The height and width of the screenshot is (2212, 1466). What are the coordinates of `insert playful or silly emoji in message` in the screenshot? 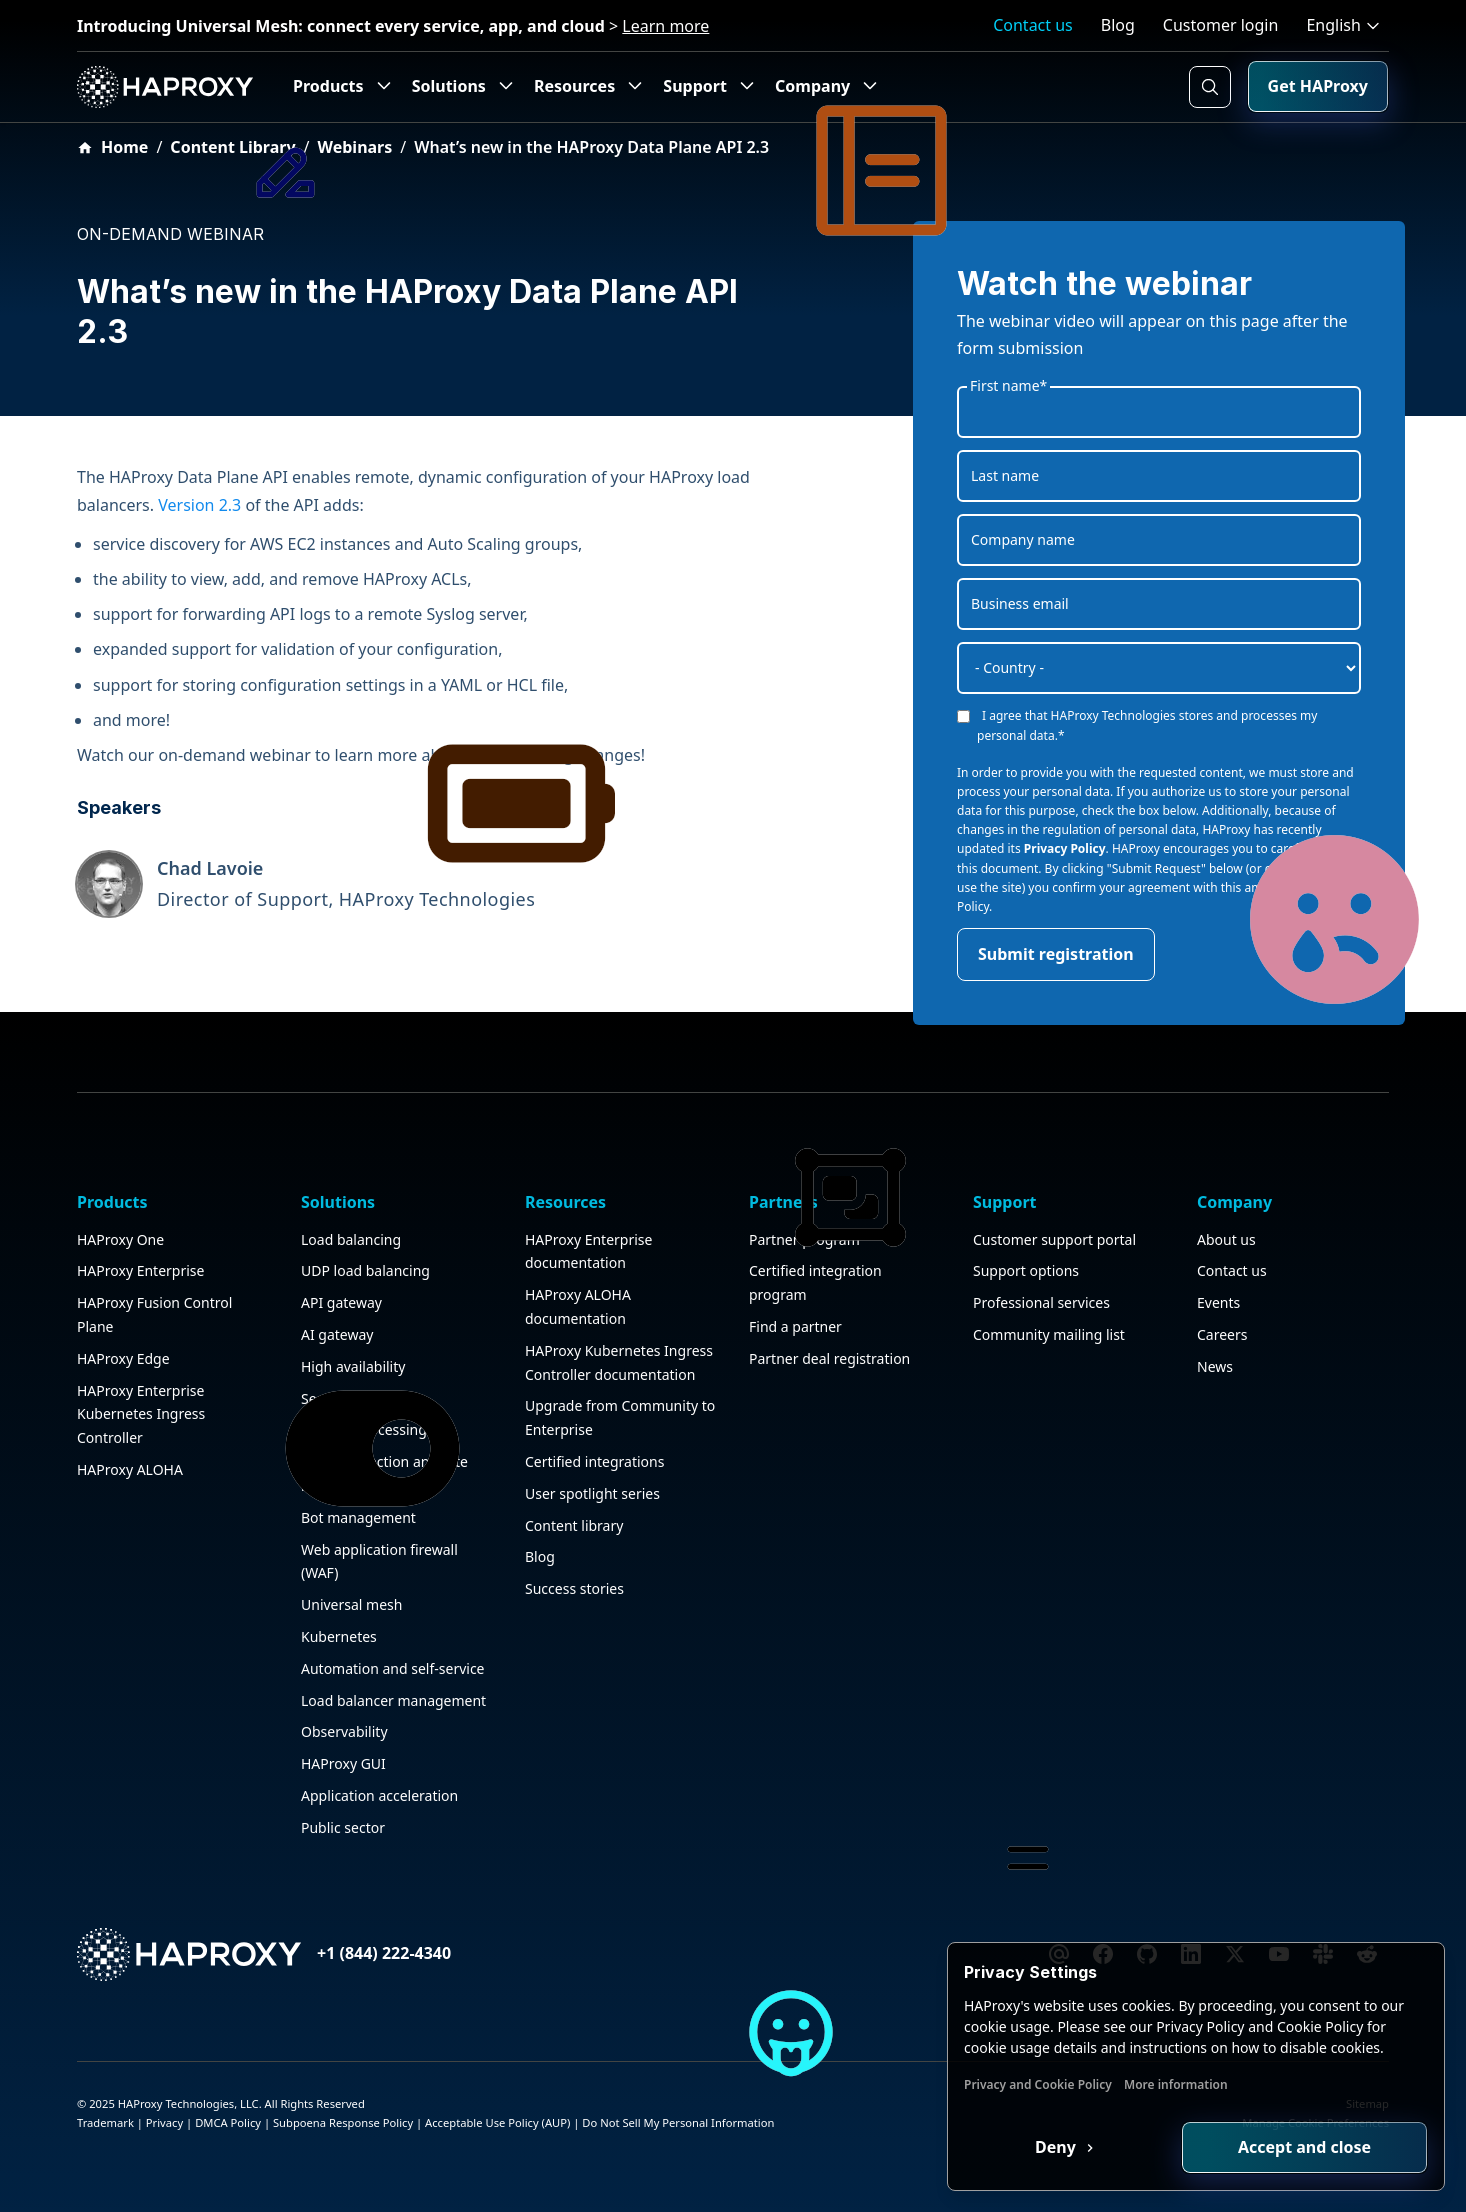 It's located at (791, 2032).